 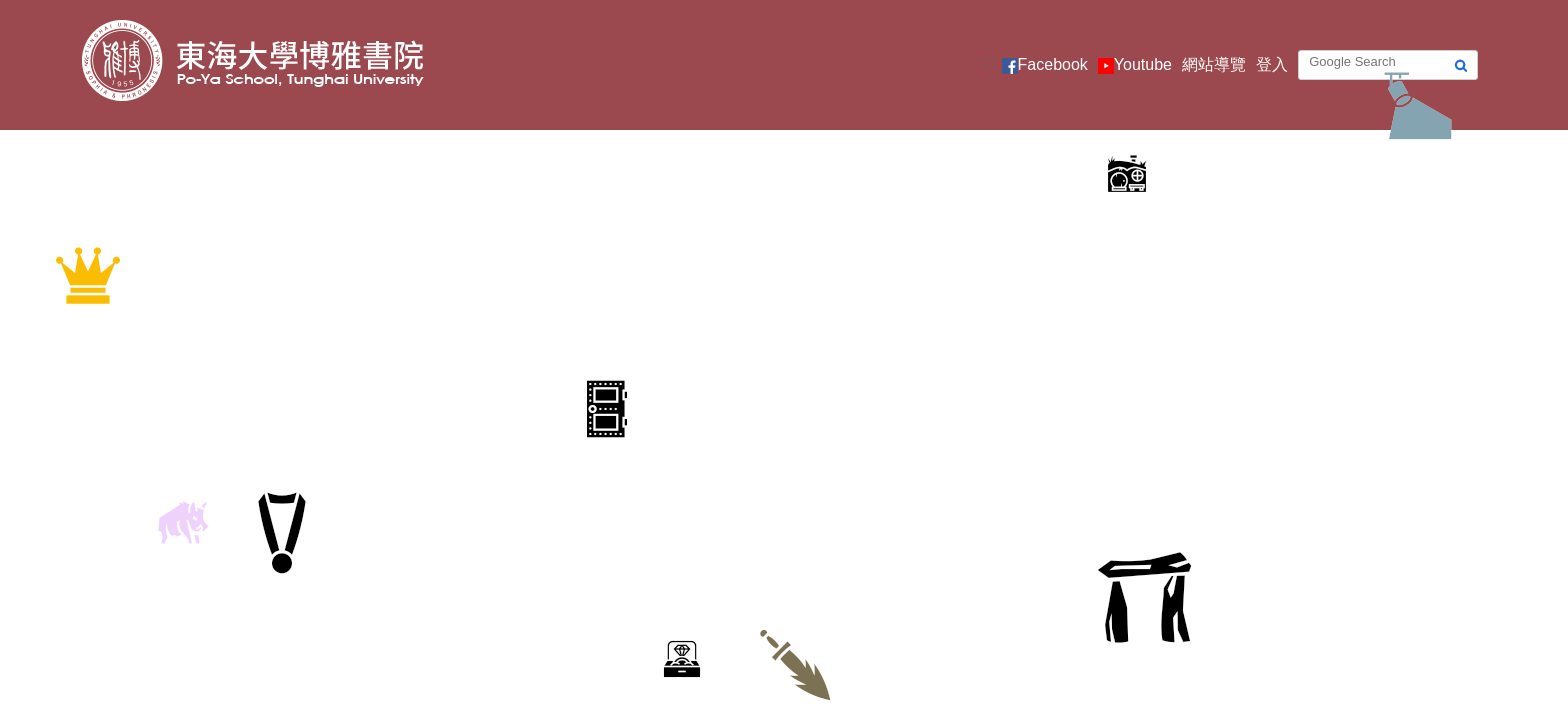 I want to click on attack or melee combat action, so click(x=795, y=665).